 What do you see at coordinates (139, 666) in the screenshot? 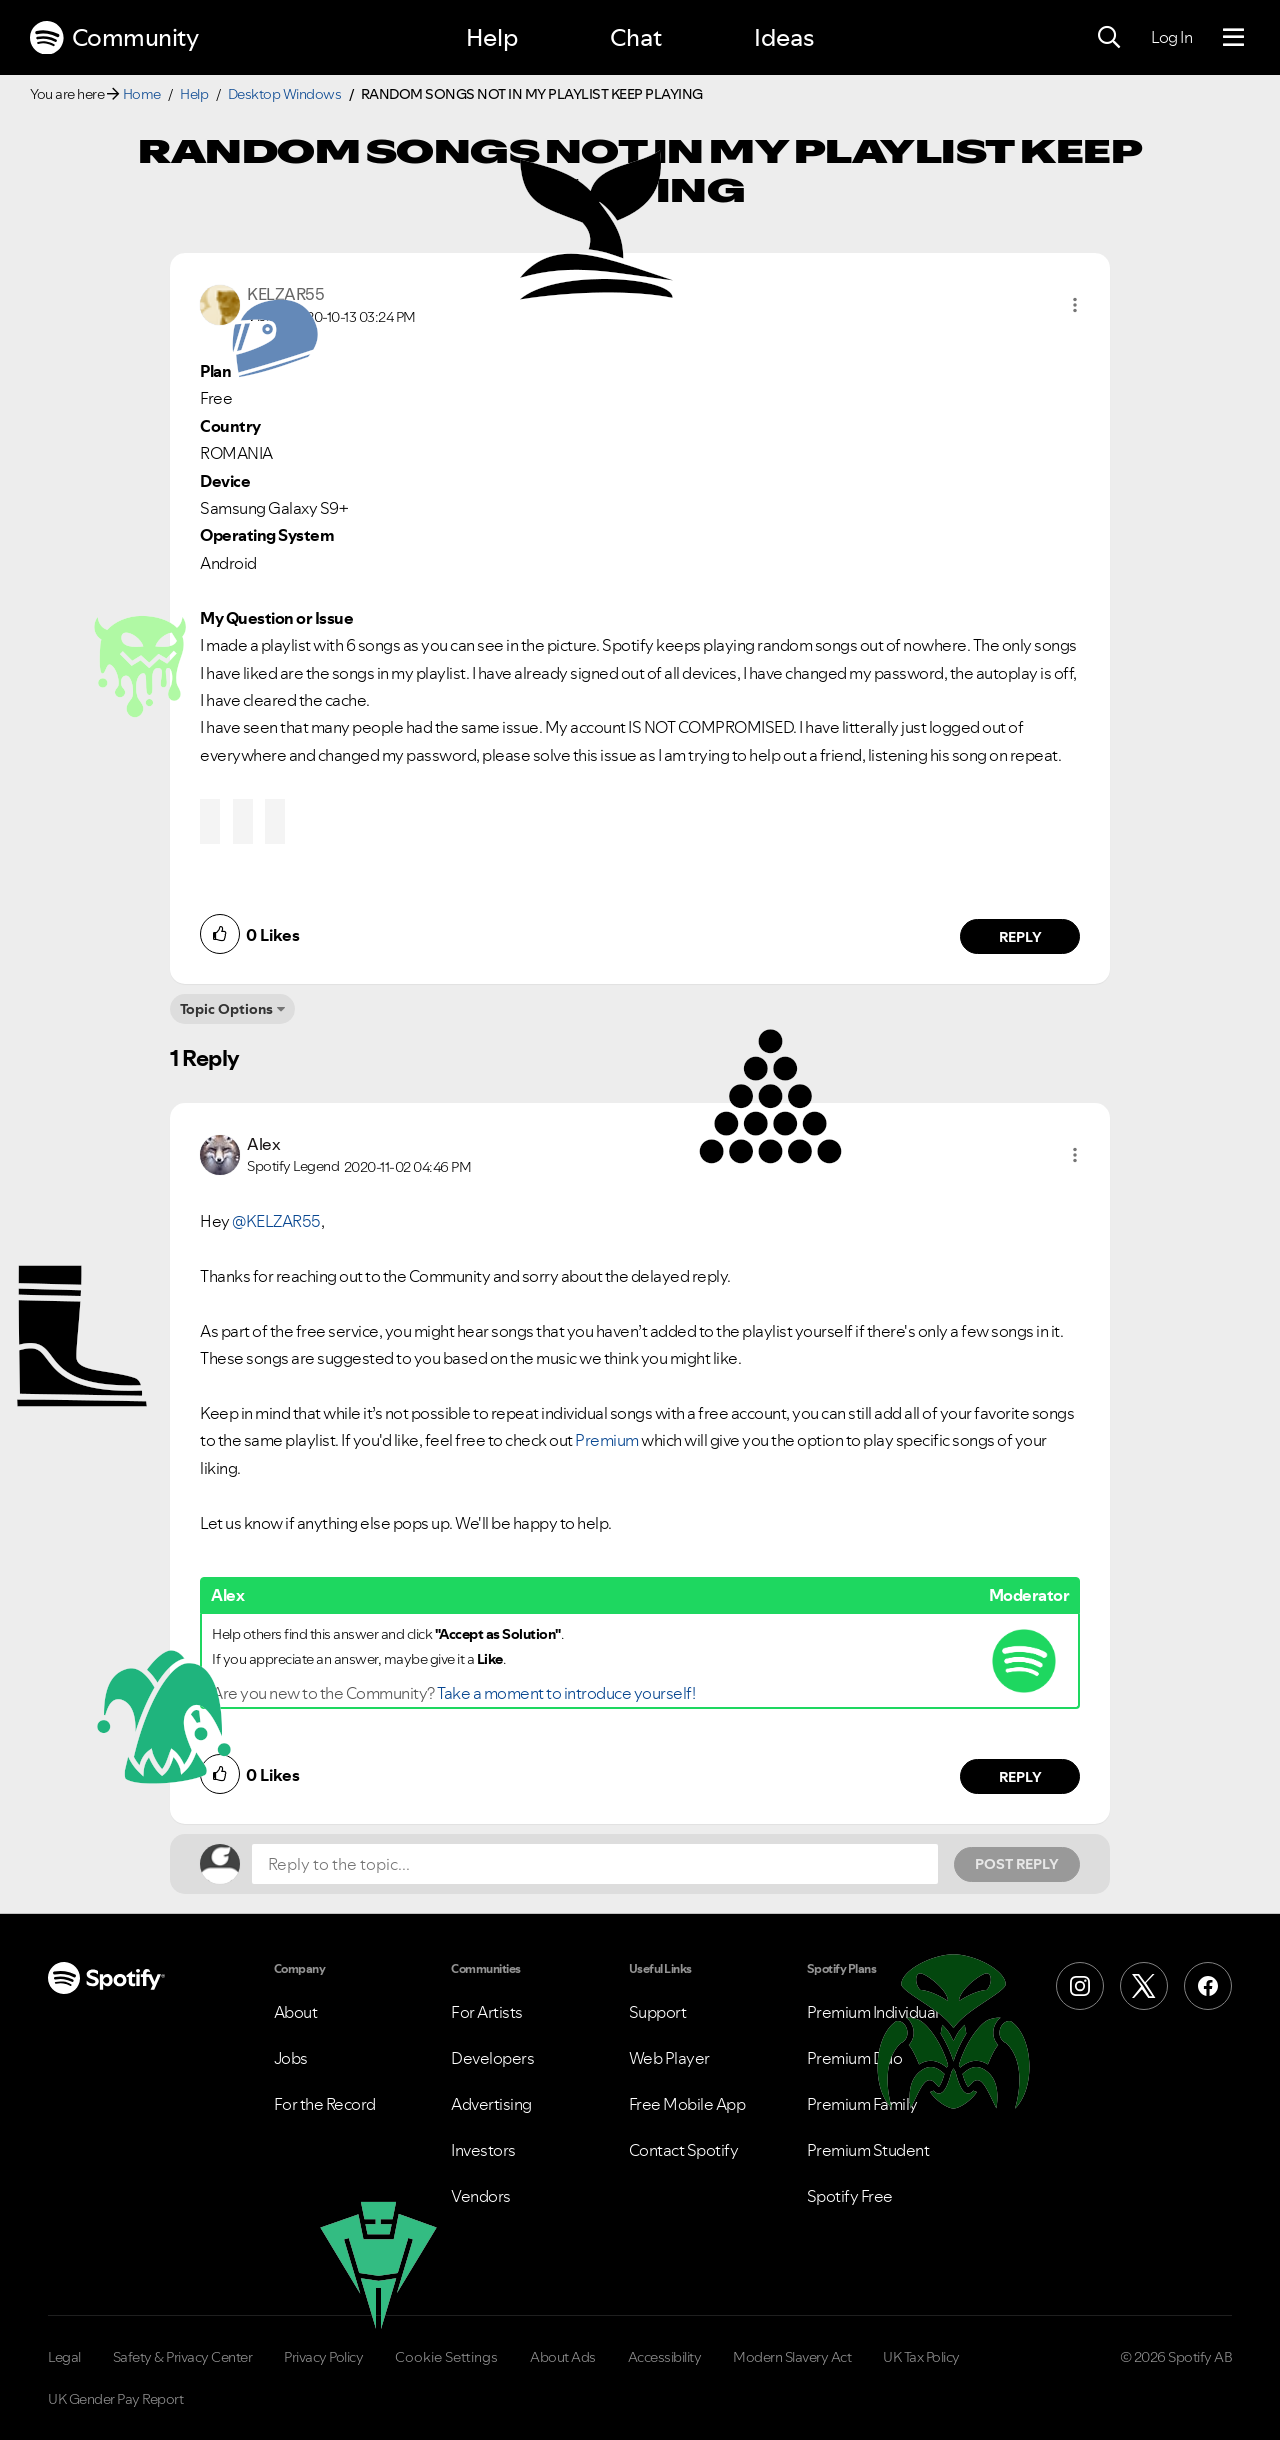
I see `a demon or monster enemy character type` at bounding box center [139, 666].